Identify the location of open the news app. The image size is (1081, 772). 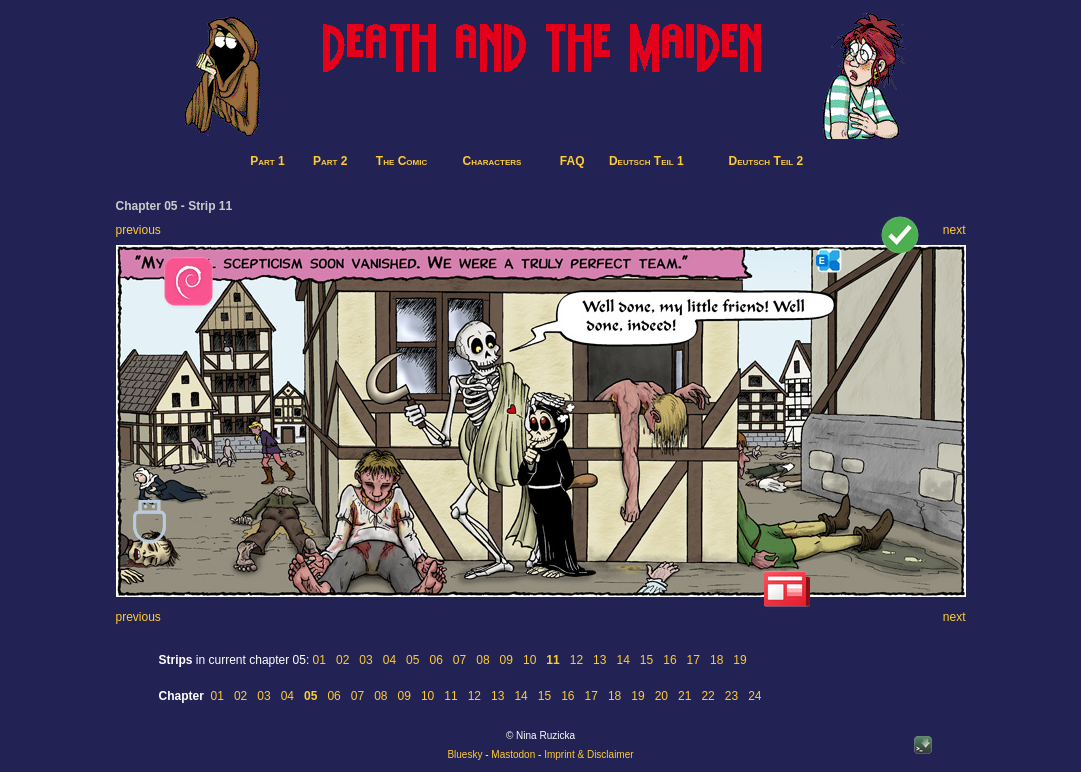
(787, 589).